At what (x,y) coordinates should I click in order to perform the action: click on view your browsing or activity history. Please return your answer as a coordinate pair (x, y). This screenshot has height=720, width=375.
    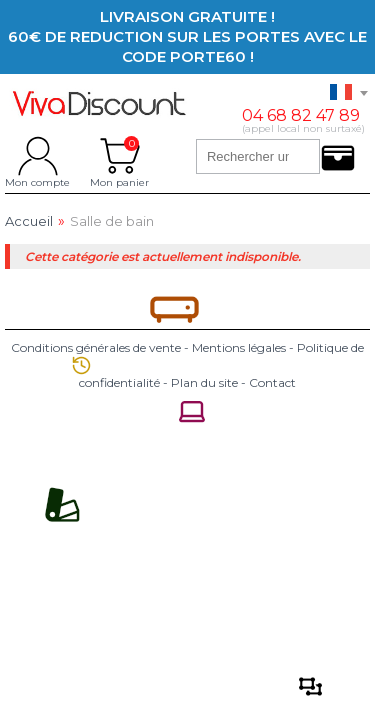
    Looking at the image, I should click on (81, 365).